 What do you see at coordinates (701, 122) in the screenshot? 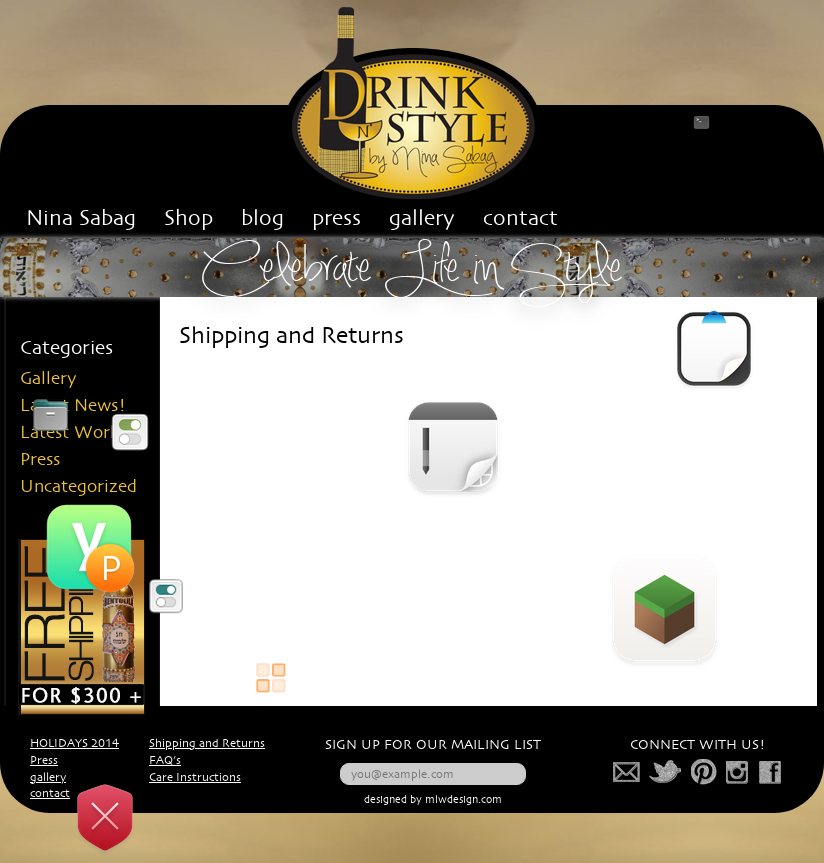
I see `open the terminal application` at bounding box center [701, 122].